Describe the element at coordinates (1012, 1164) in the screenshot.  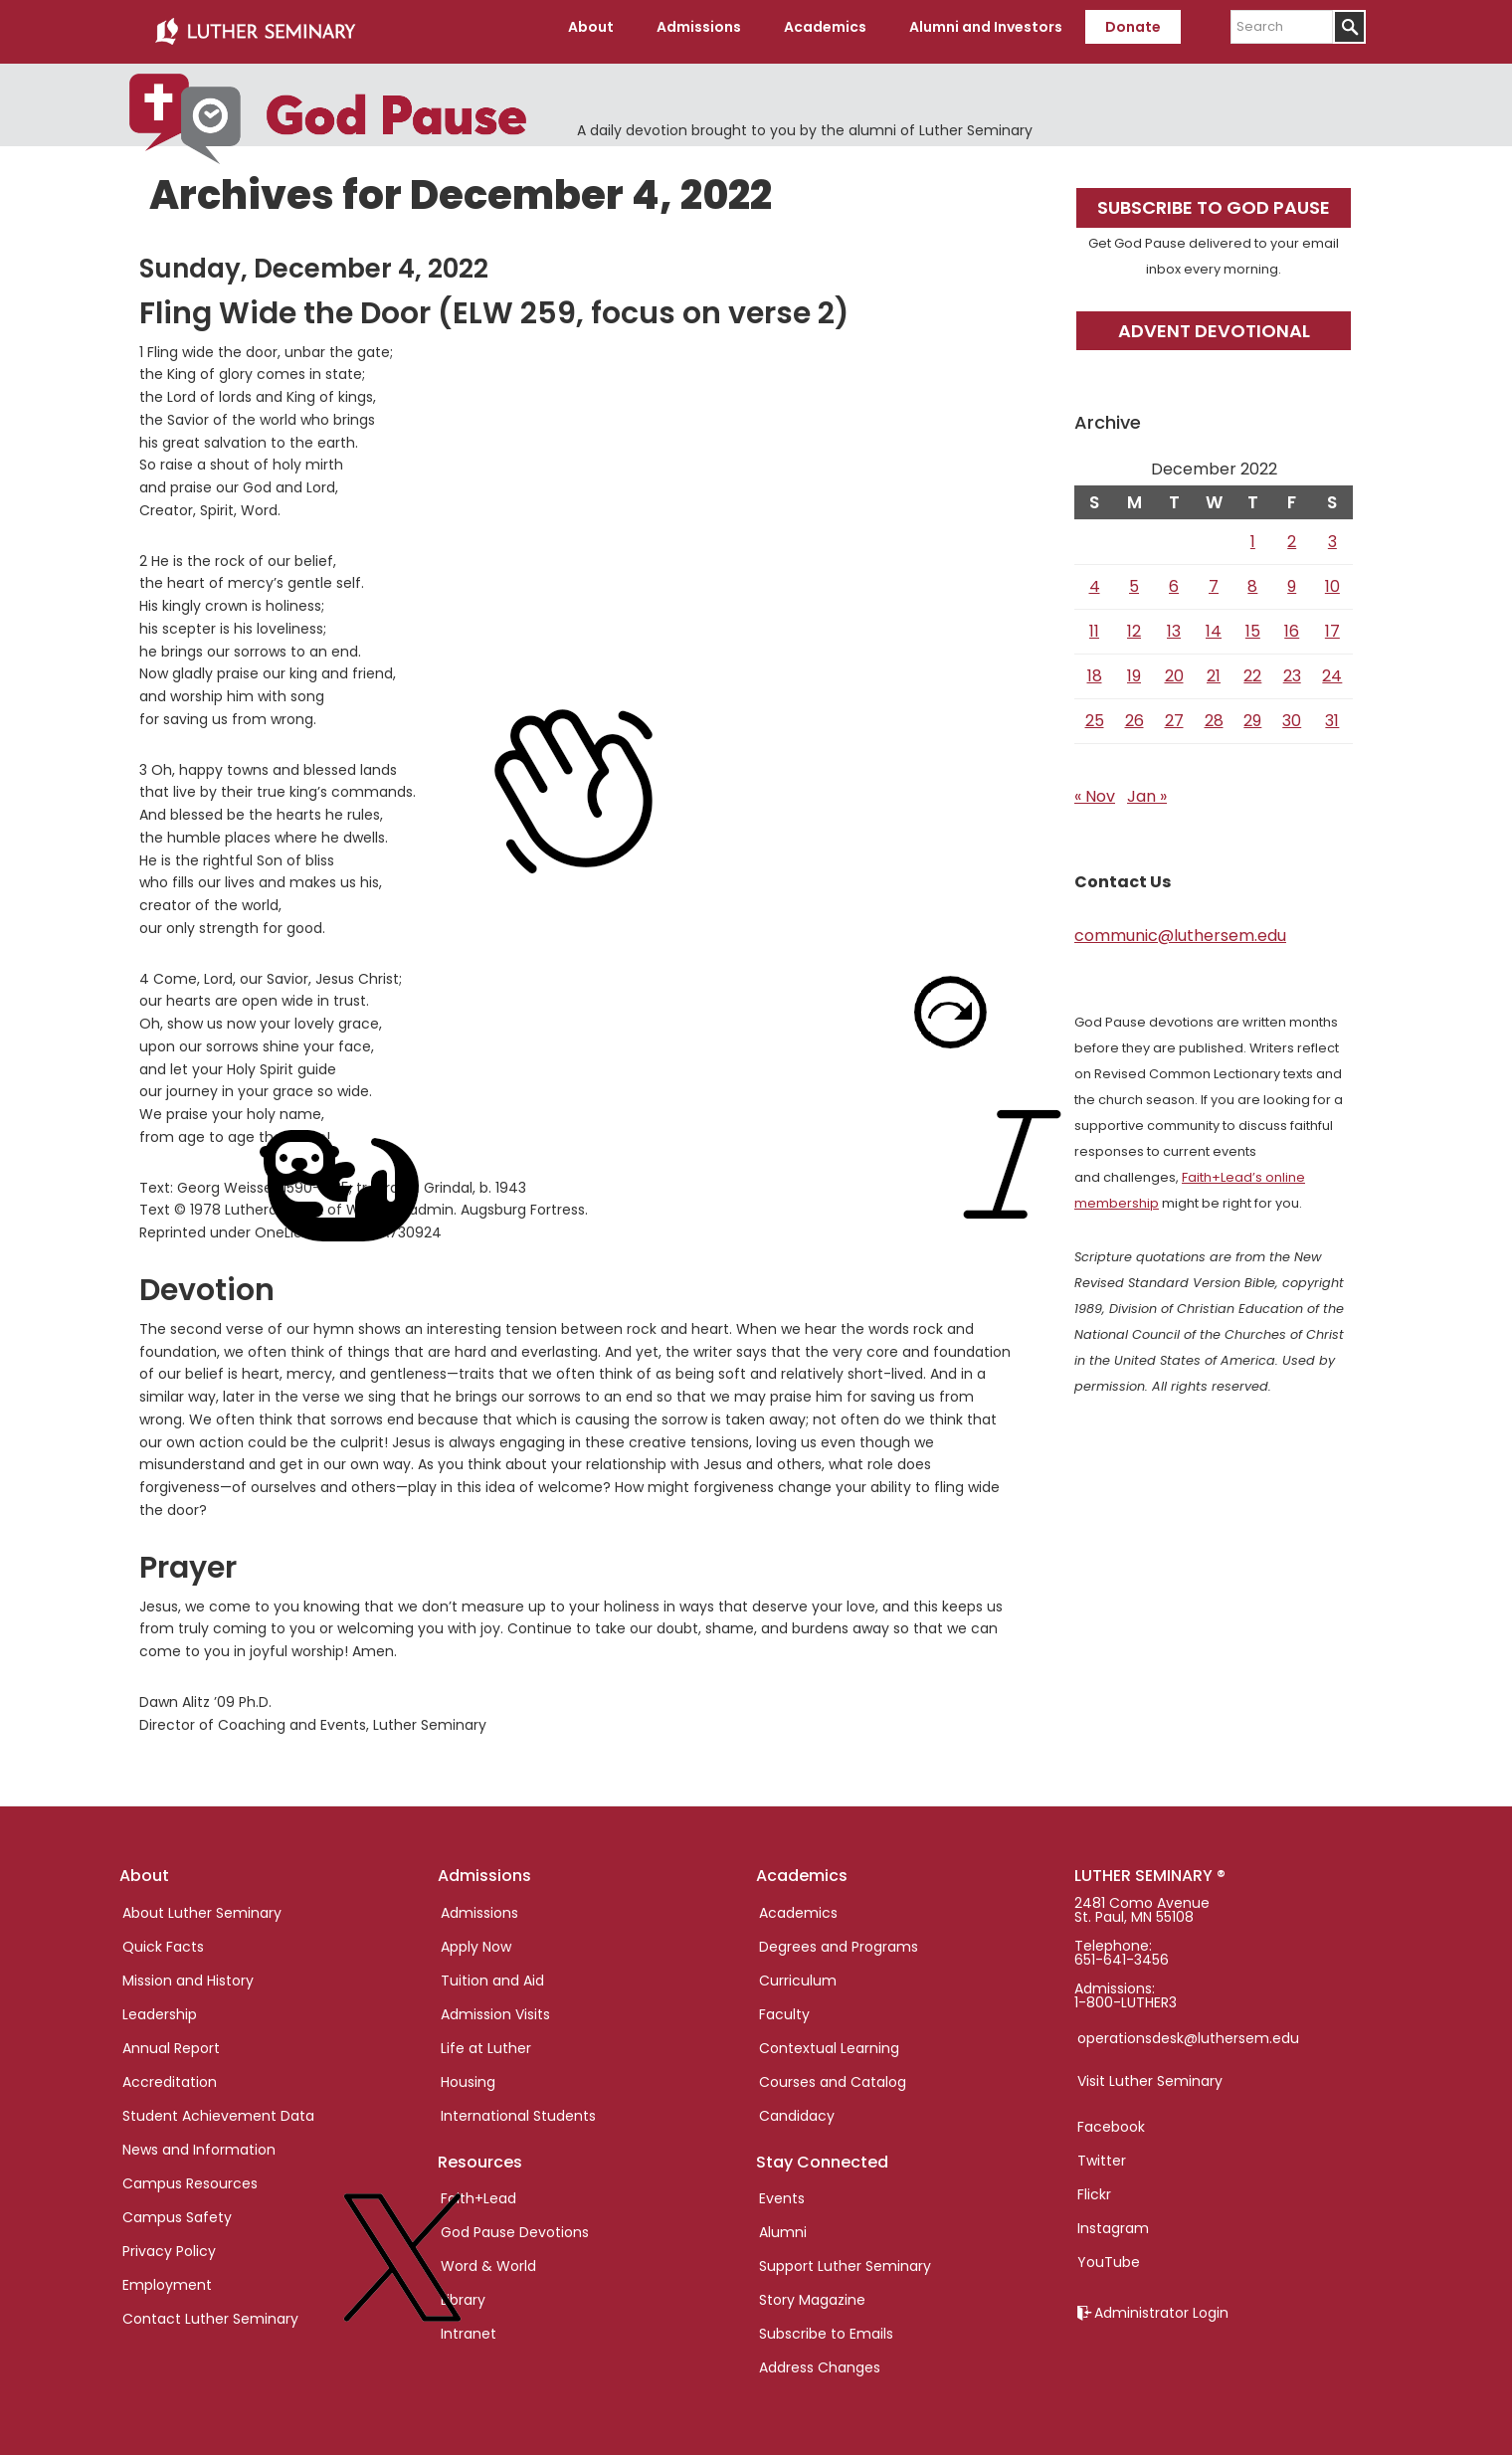
I see `apply italic formatting to selected text` at that location.